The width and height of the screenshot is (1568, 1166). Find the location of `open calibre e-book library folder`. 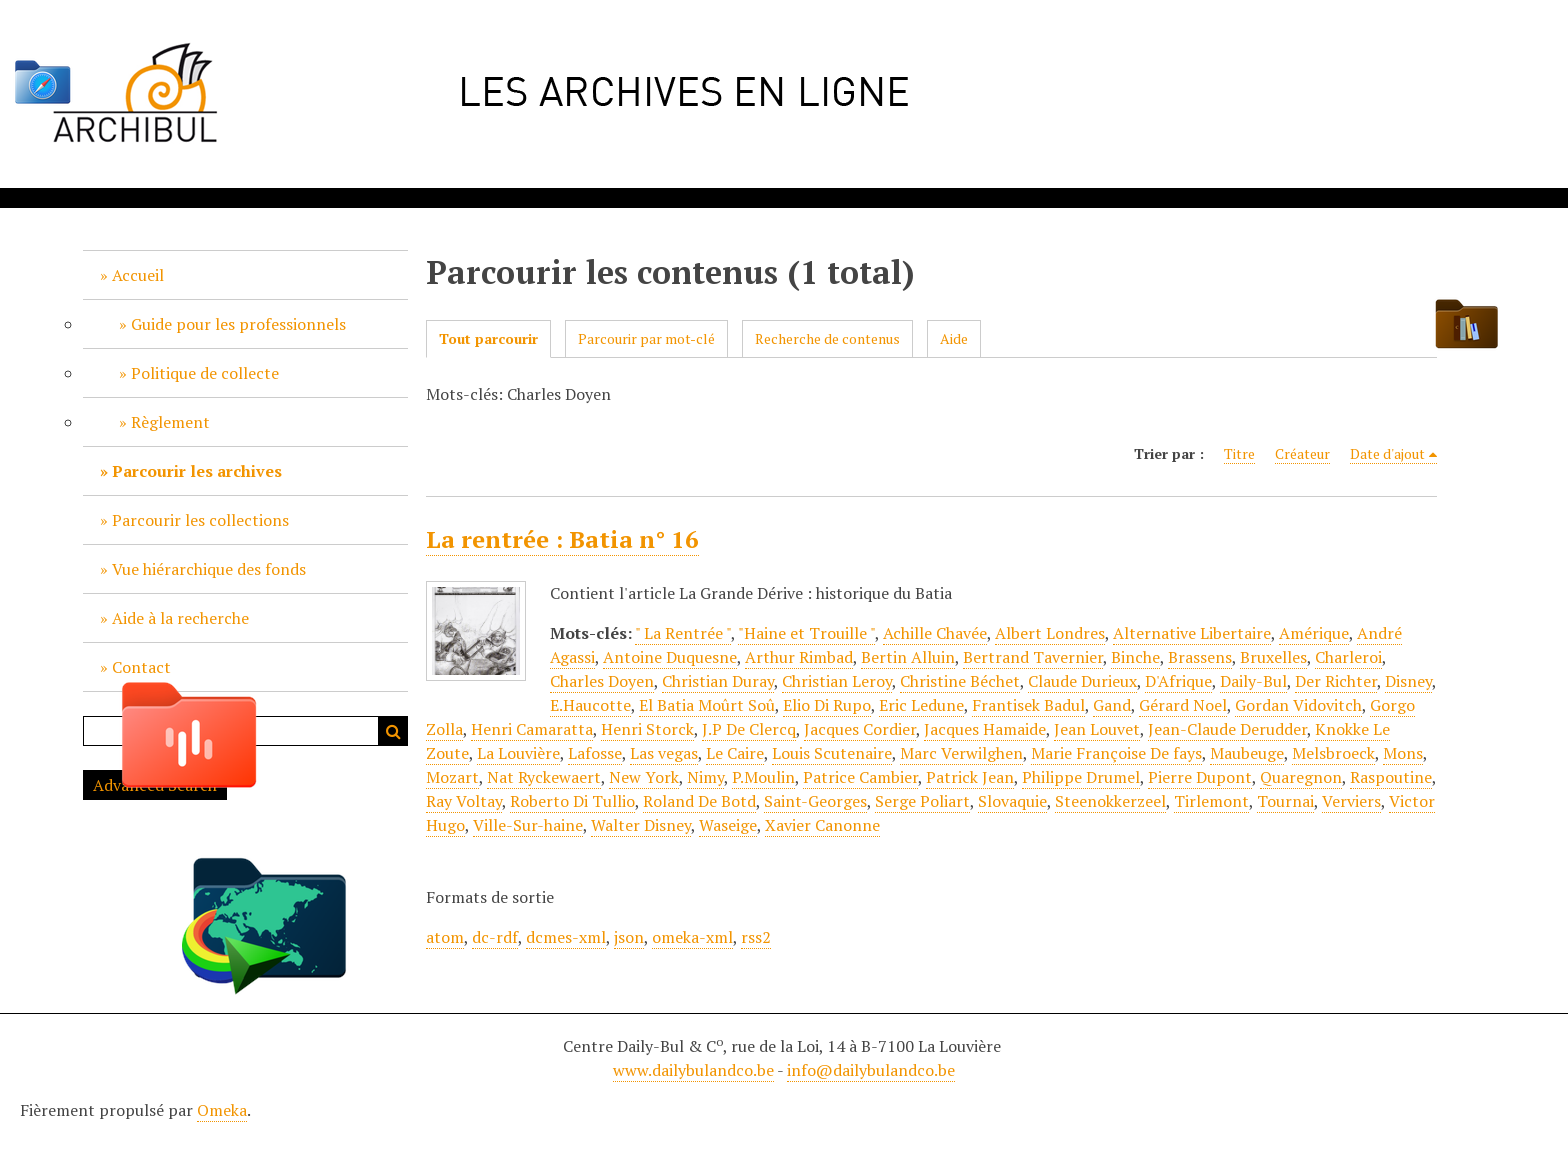

open calibre e-book library folder is located at coordinates (1466, 325).